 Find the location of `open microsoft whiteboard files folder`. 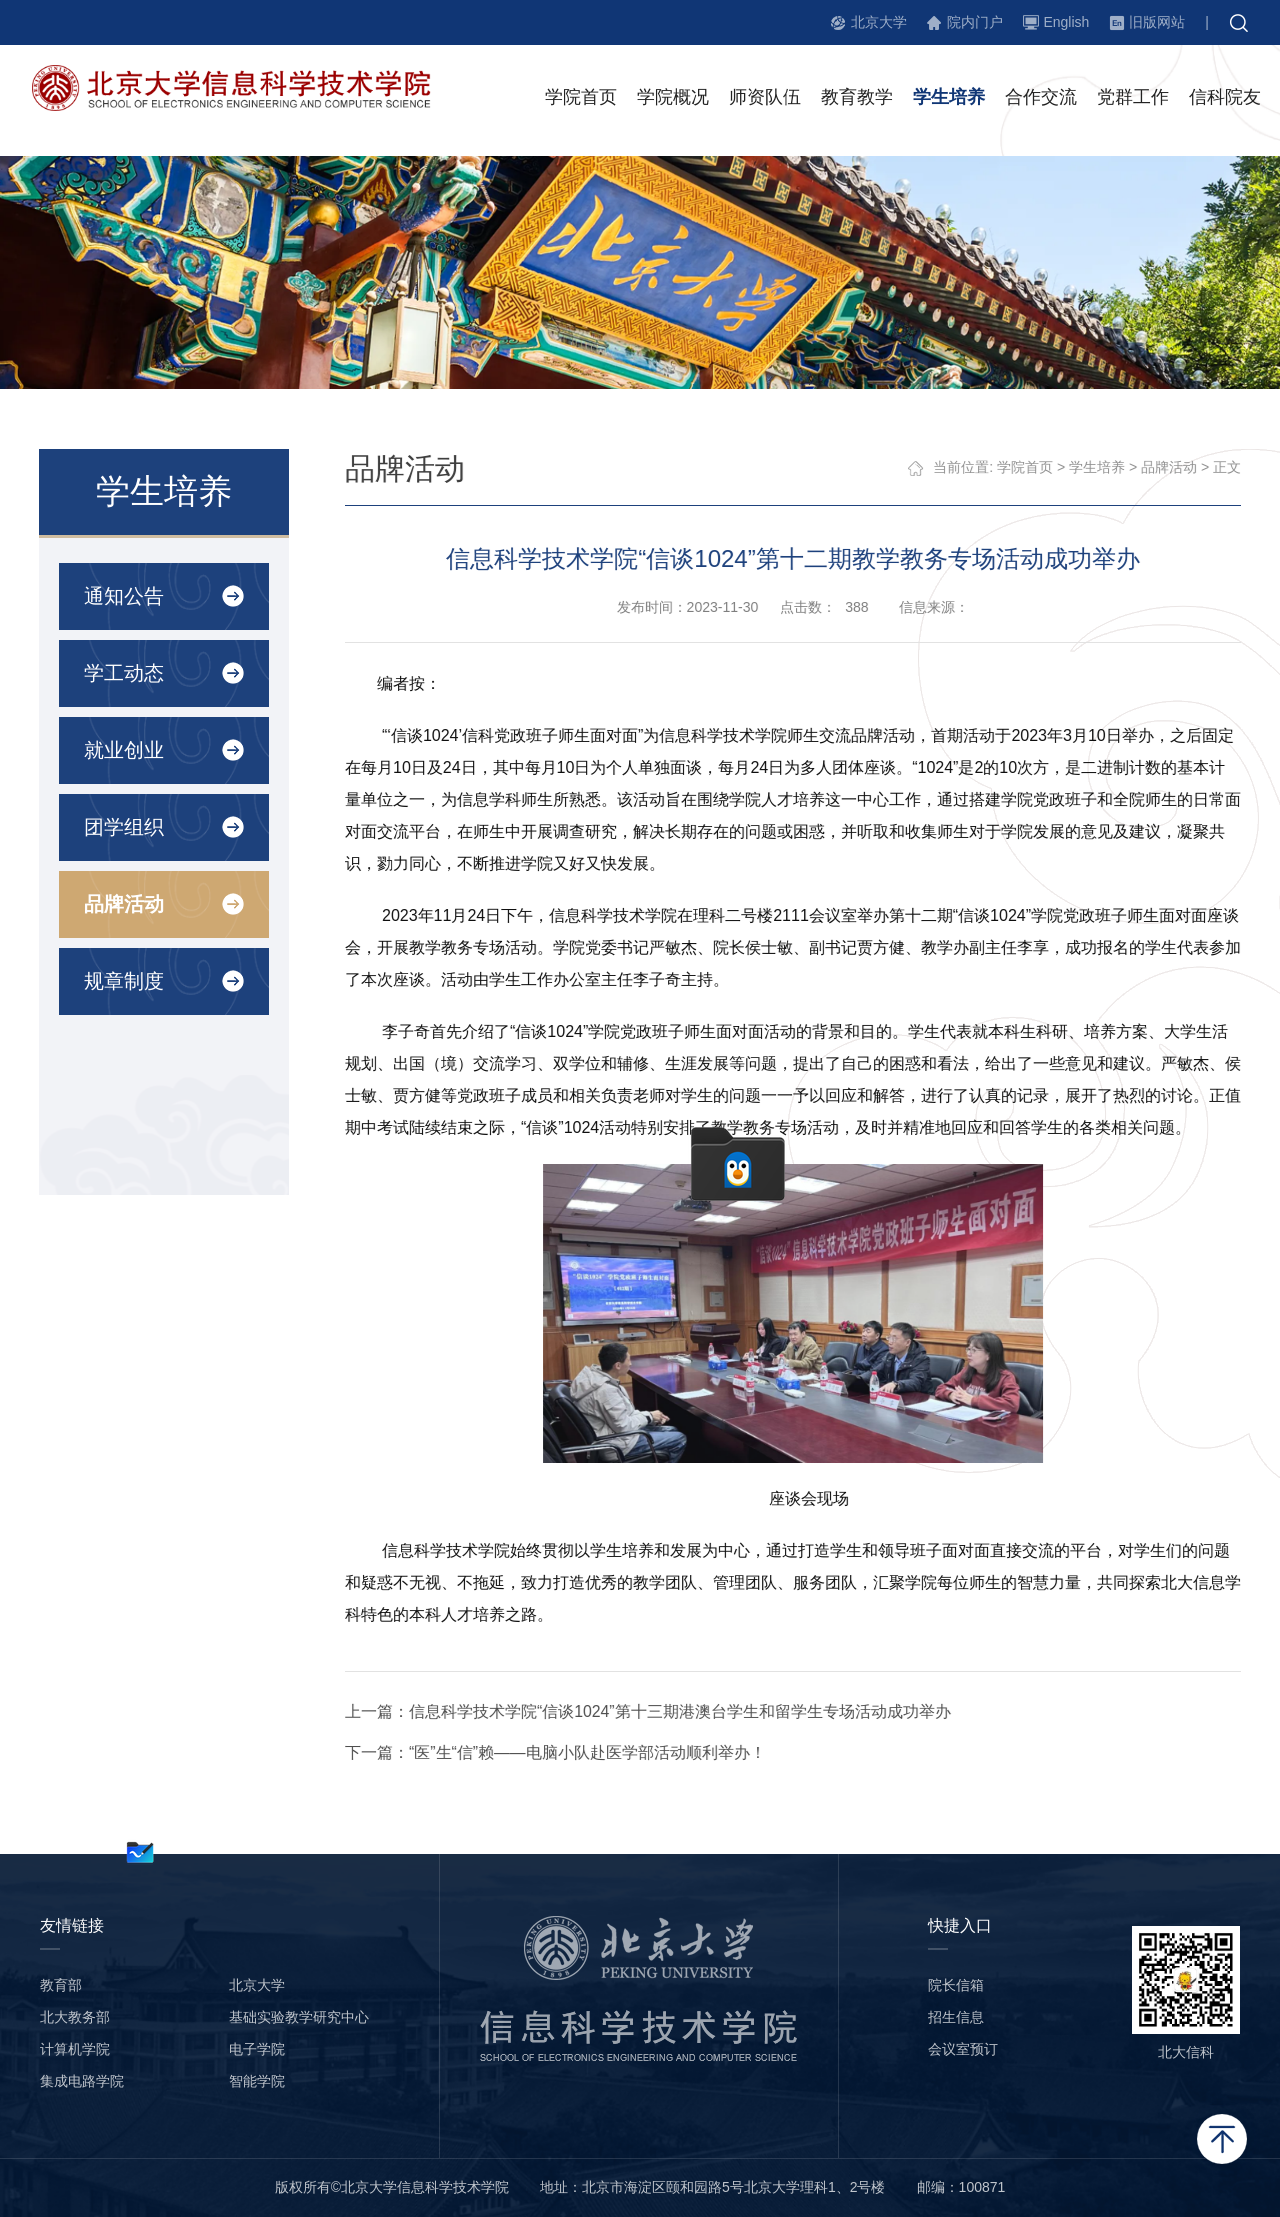

open microsoft whiteboard files folder is located at coordinates (140, 1853).